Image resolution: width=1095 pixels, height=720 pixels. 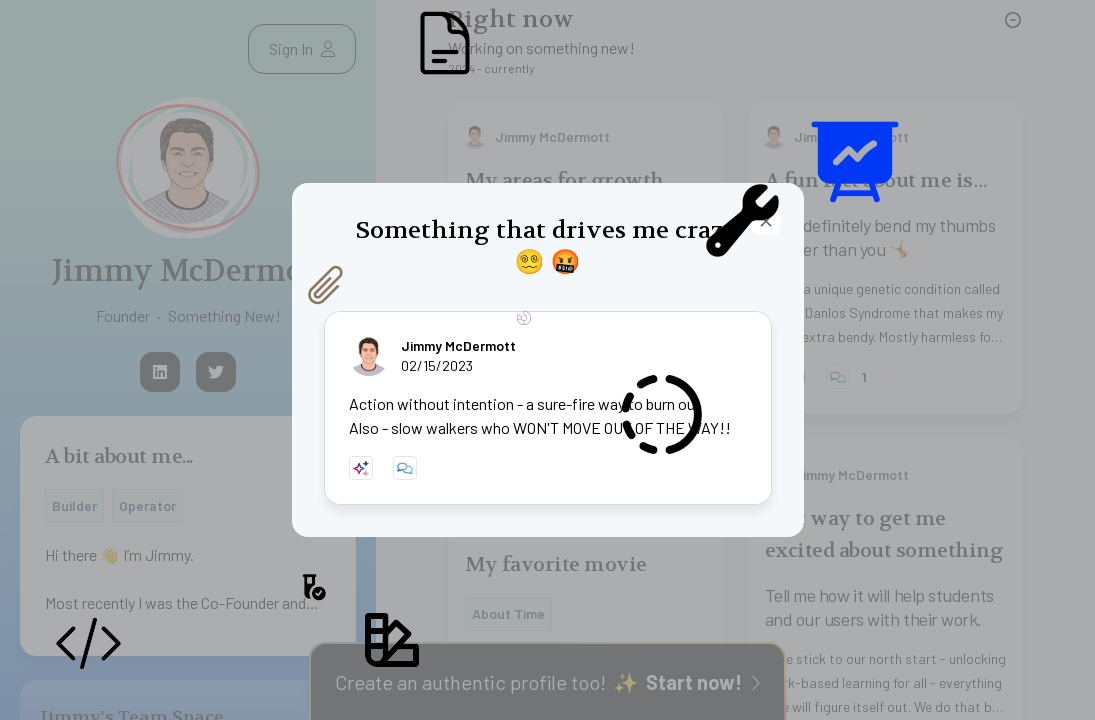 What do you see at coordinates (88, 643) in the screenshot?
I see `view or edit source code` at bounding box center [88, 643].